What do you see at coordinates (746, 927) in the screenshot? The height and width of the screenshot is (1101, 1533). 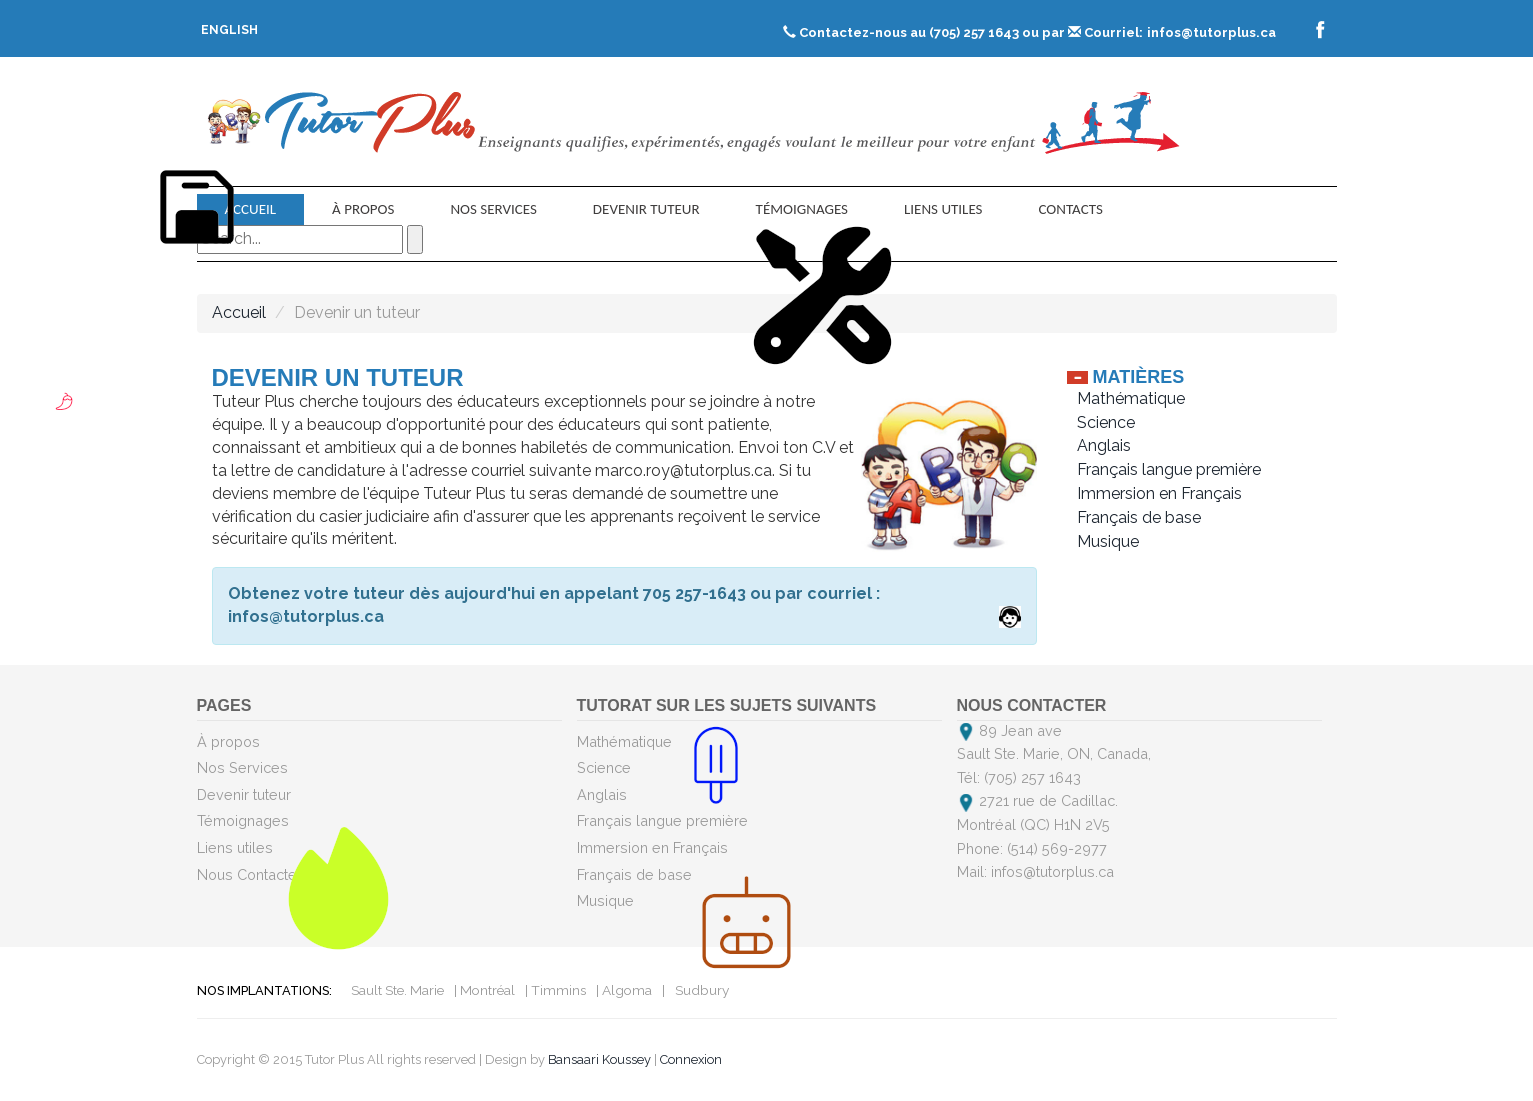 I see `access AI assistant or chatbot` at bounding box center [746, 927].